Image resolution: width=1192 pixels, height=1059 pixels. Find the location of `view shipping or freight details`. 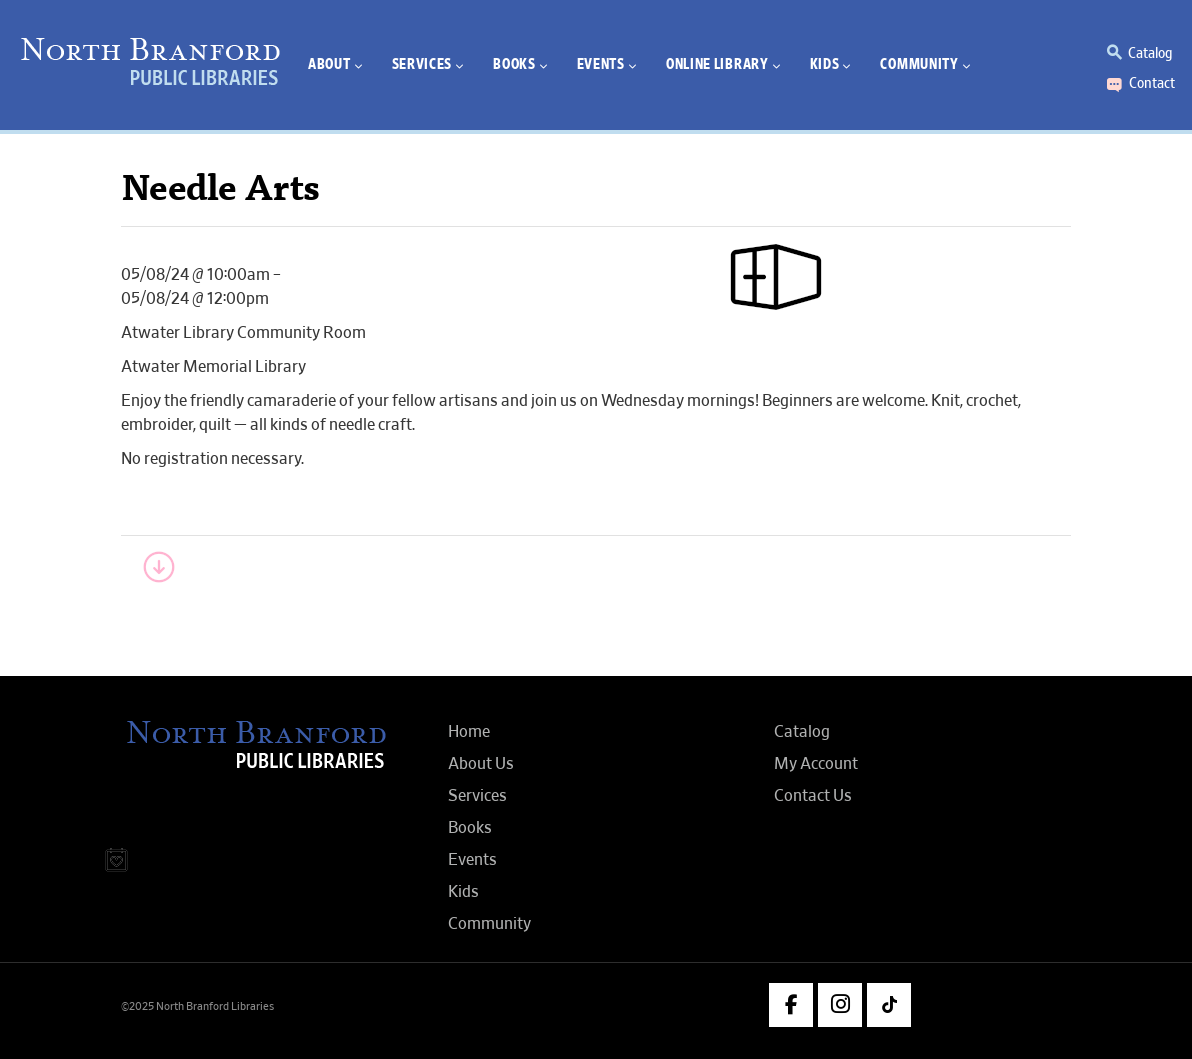

view shipping or freight details is located at coordinates (776, 277).